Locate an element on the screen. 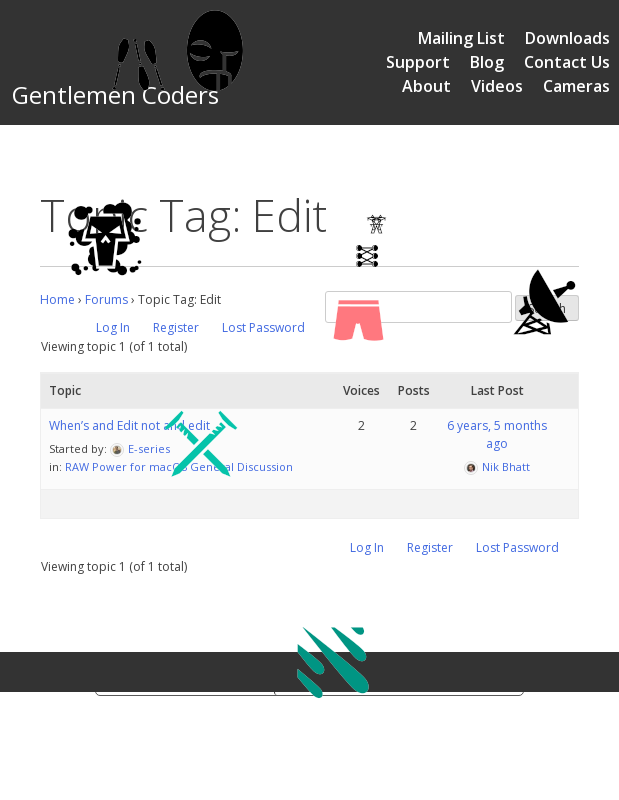  select underwear or shorts in a clothing game is located at coordinates (358, 320).